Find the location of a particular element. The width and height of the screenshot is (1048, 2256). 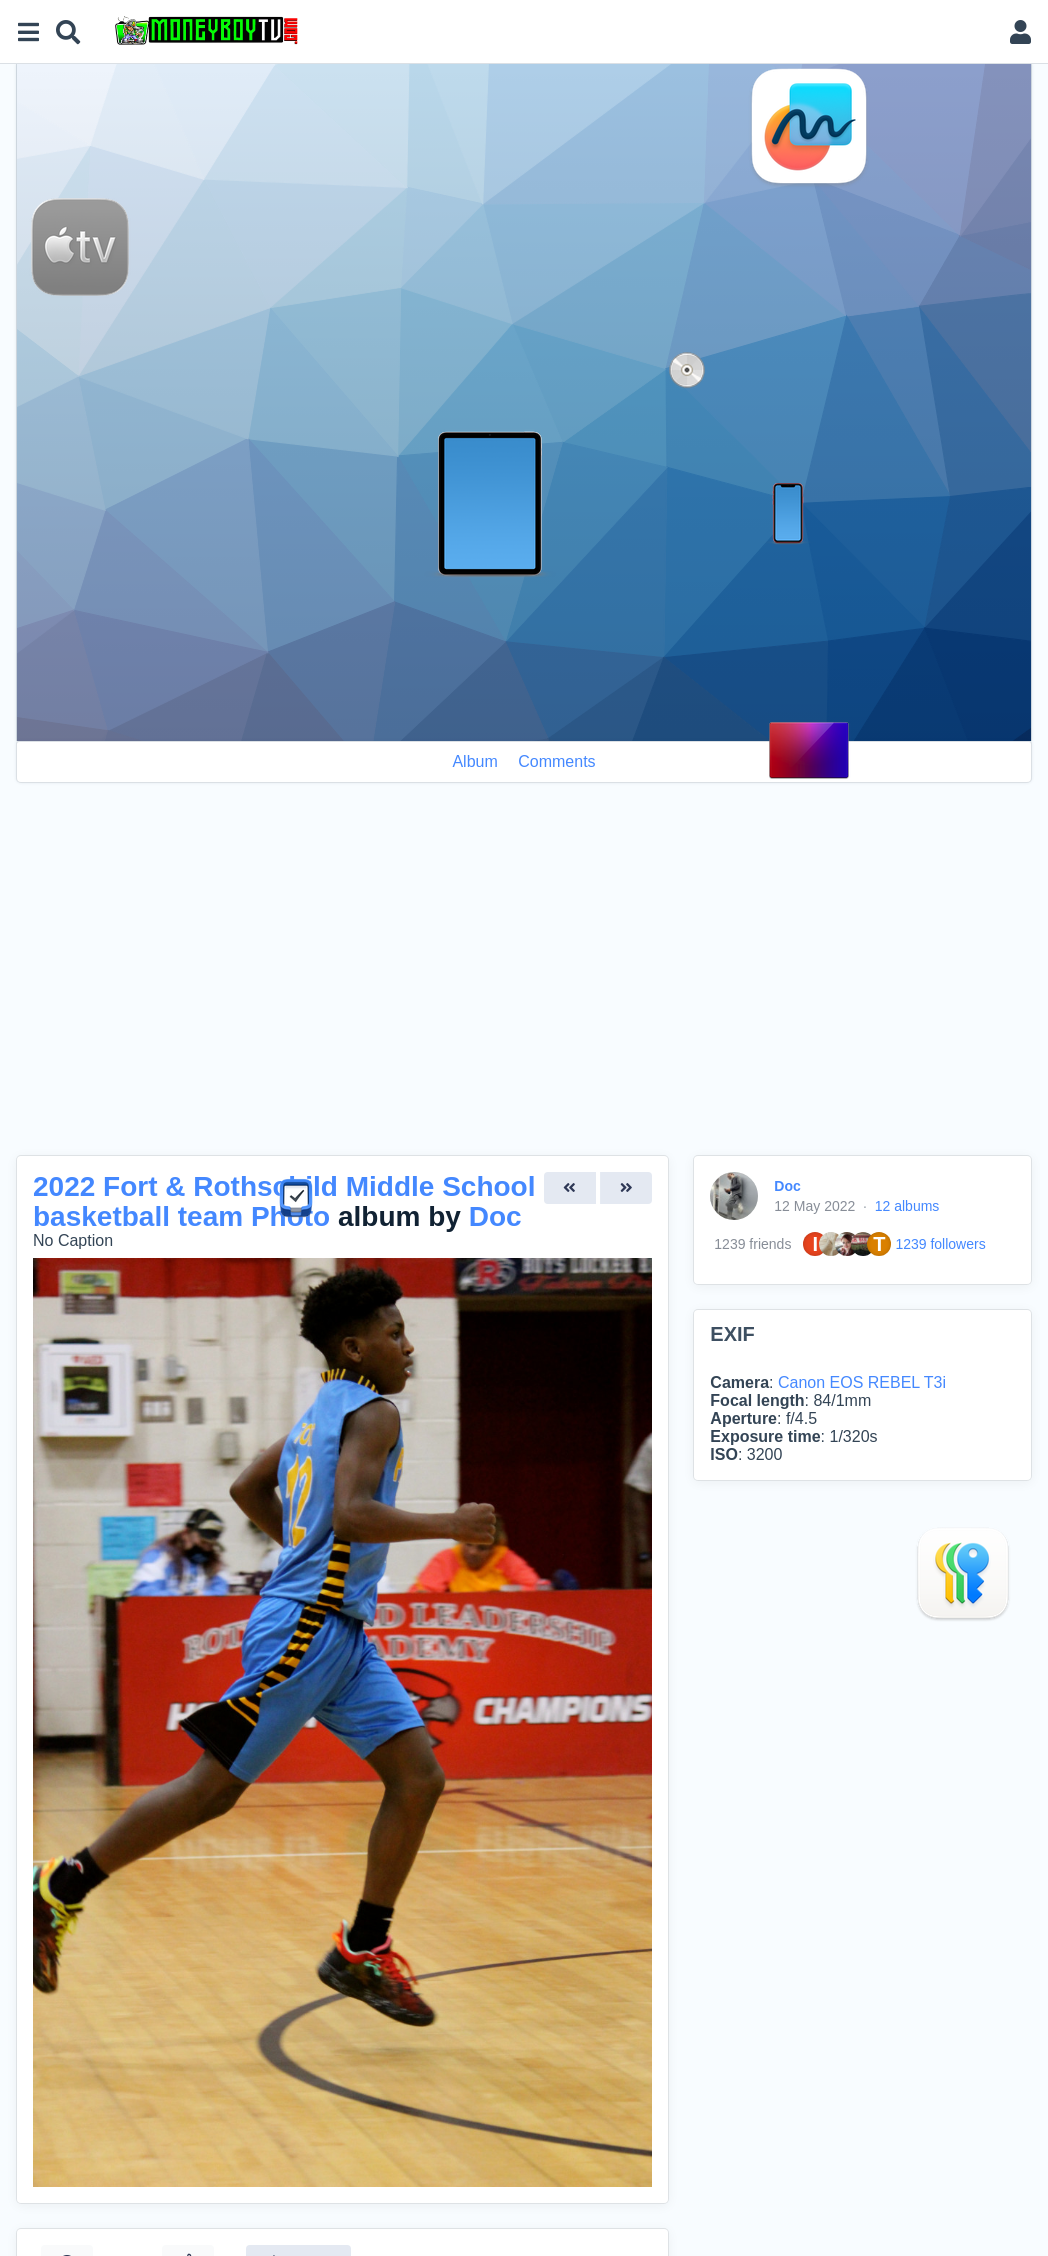

iPhone 11 device icon is located at coordinates (788, 514).